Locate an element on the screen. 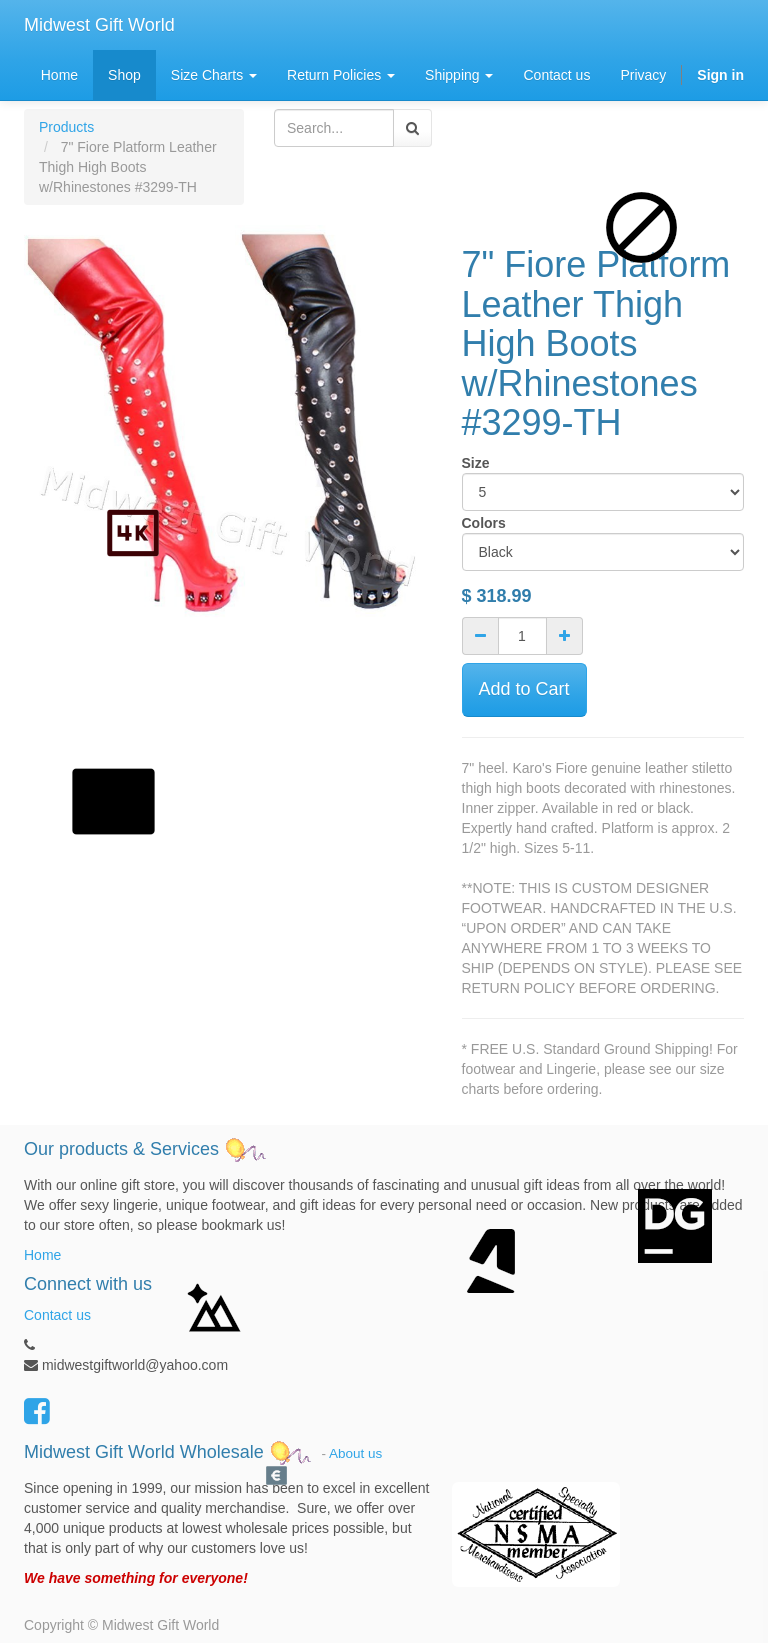 The width and height of the screenshot is (768, 1643). generate AI-enhanced landscape images is located at coordinates (213, 1309).